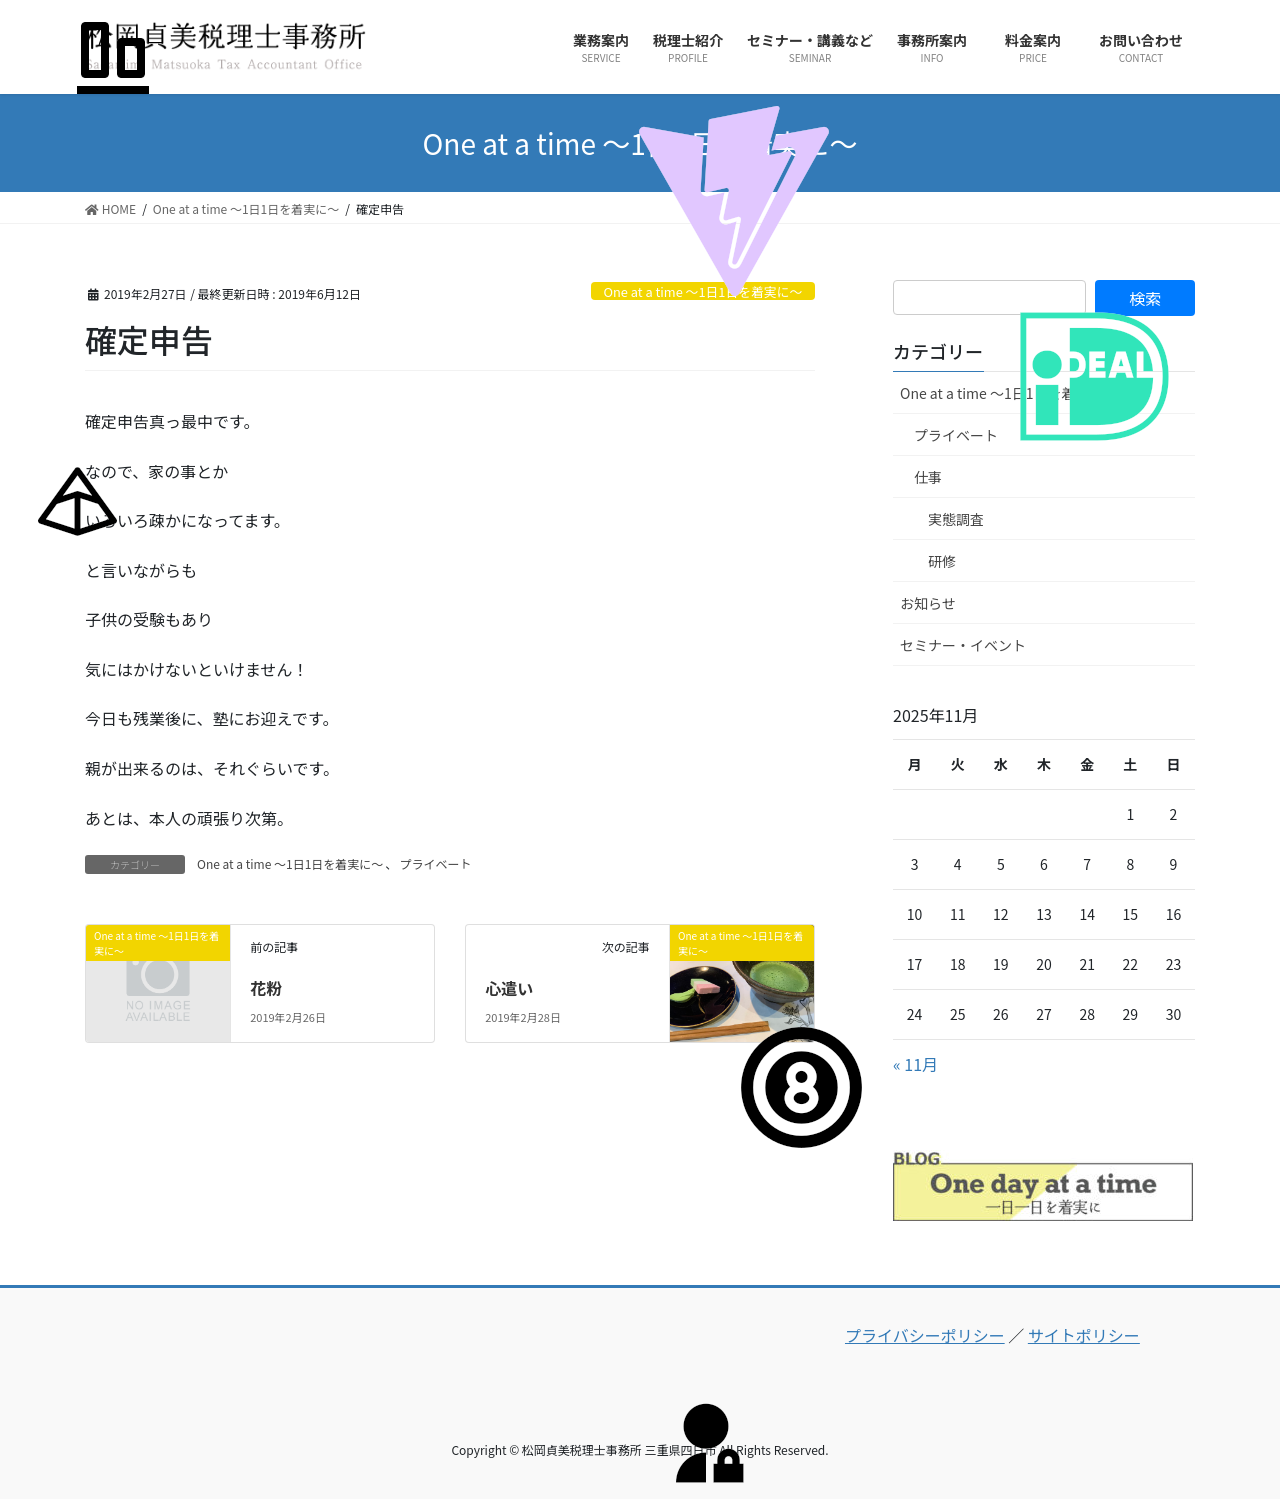 The width and height of the screenshot is (1280, 1499). Describe the element at coordinates (1093, 376) in the screenshot. I see `pay with iDEAL payment method` at that location.